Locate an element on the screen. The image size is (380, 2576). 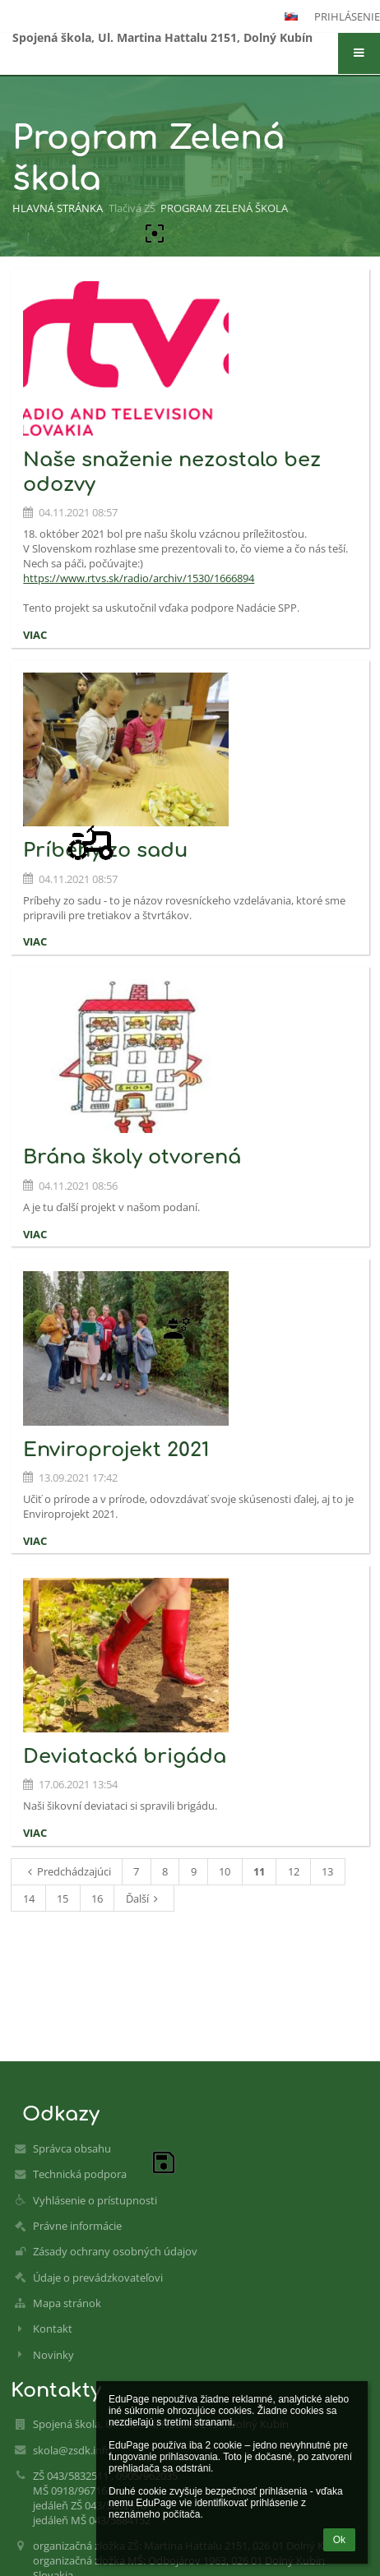
save current file or document is located at coordinates (164, 2162).